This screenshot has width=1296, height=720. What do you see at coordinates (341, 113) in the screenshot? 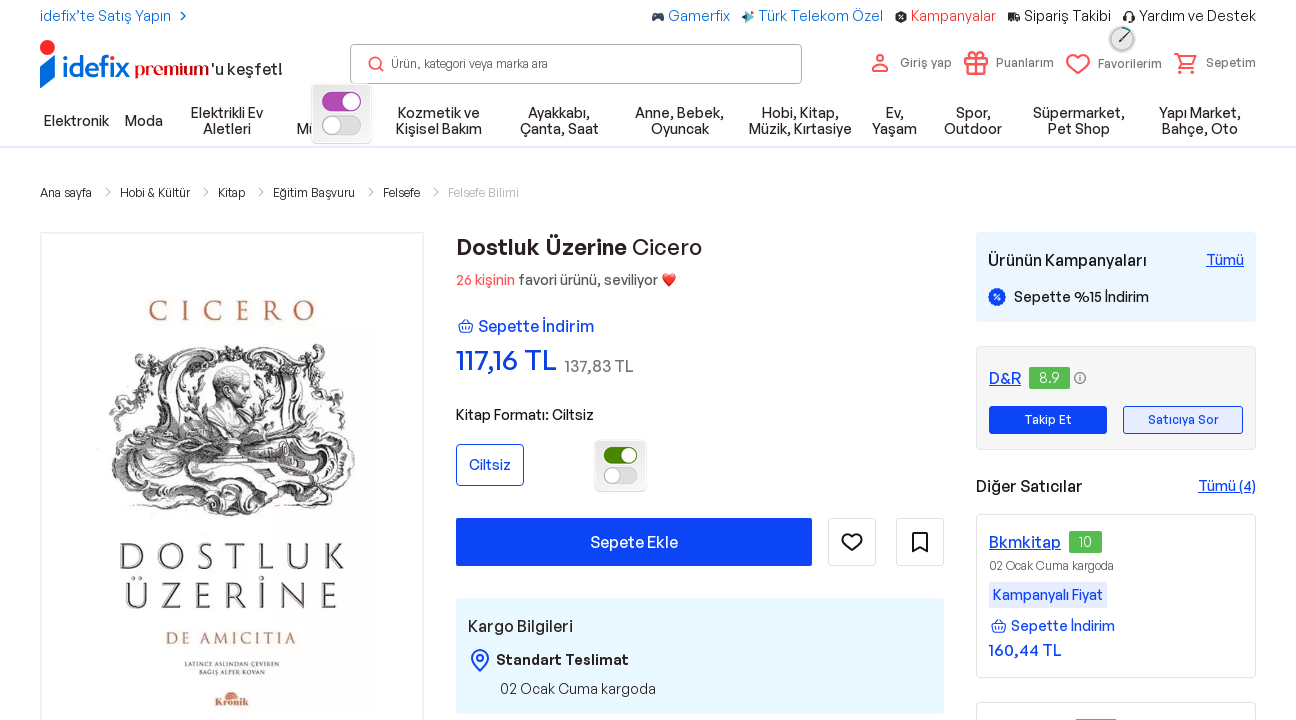
I see `open system tweaks or customization settings` at bounding box center [341, 113].